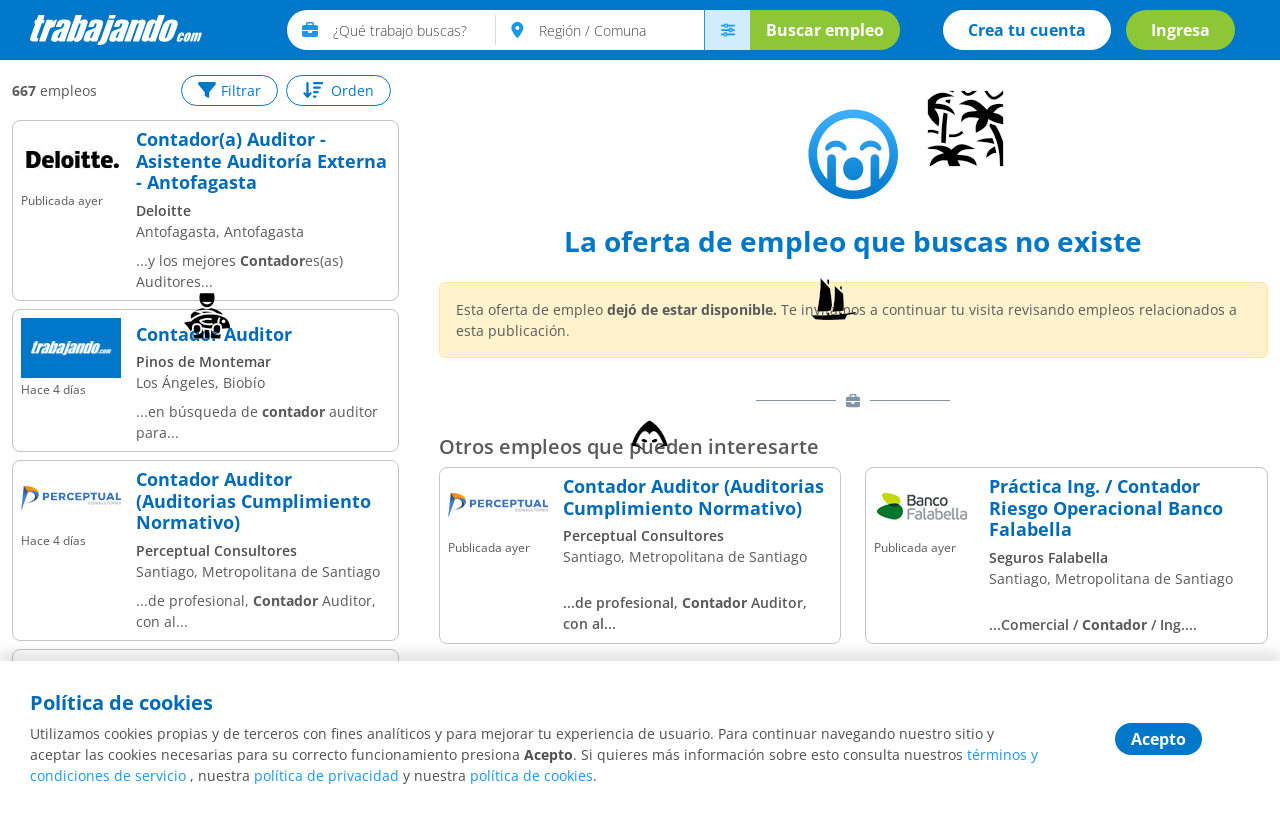 The height and width of the screenshot is (816, 1280). I want to click on select hooded character or rogue class, so click(649, 437).